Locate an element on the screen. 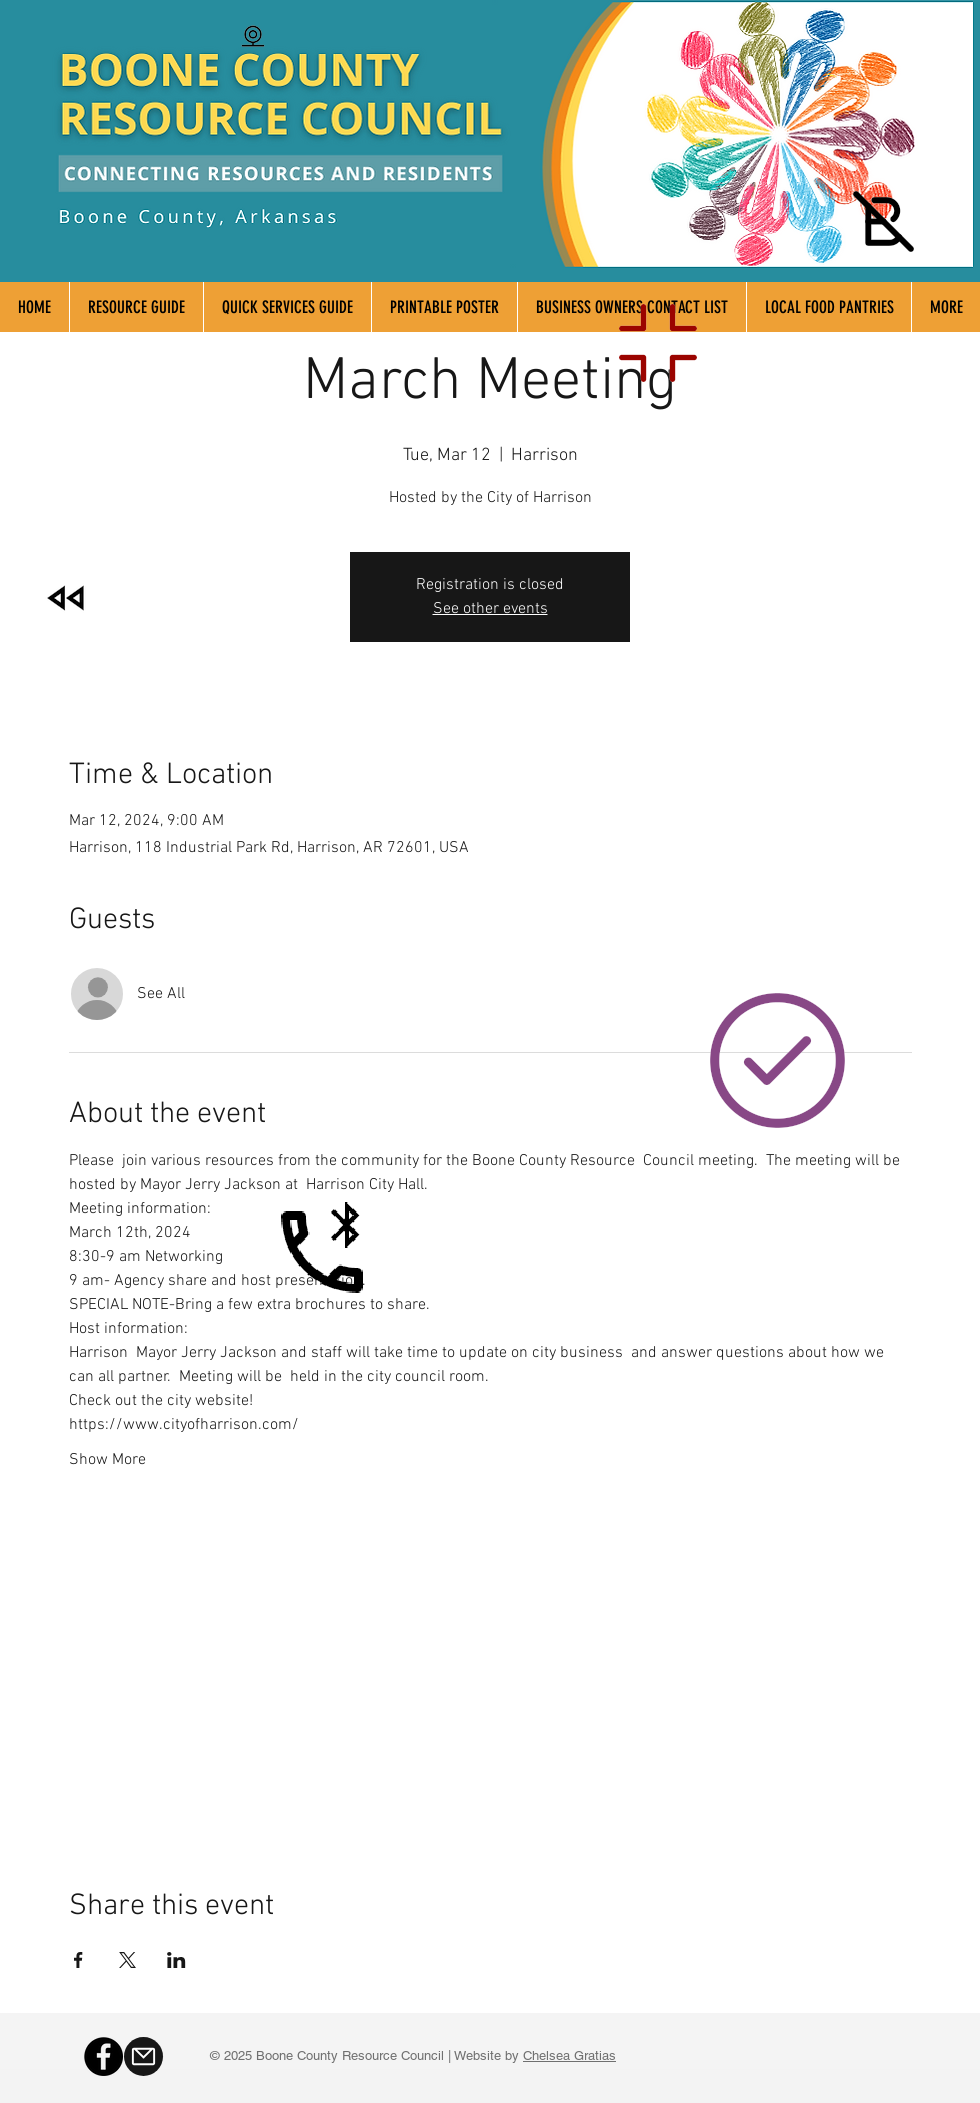  rewind media playback is located at coordinates (67, 598).